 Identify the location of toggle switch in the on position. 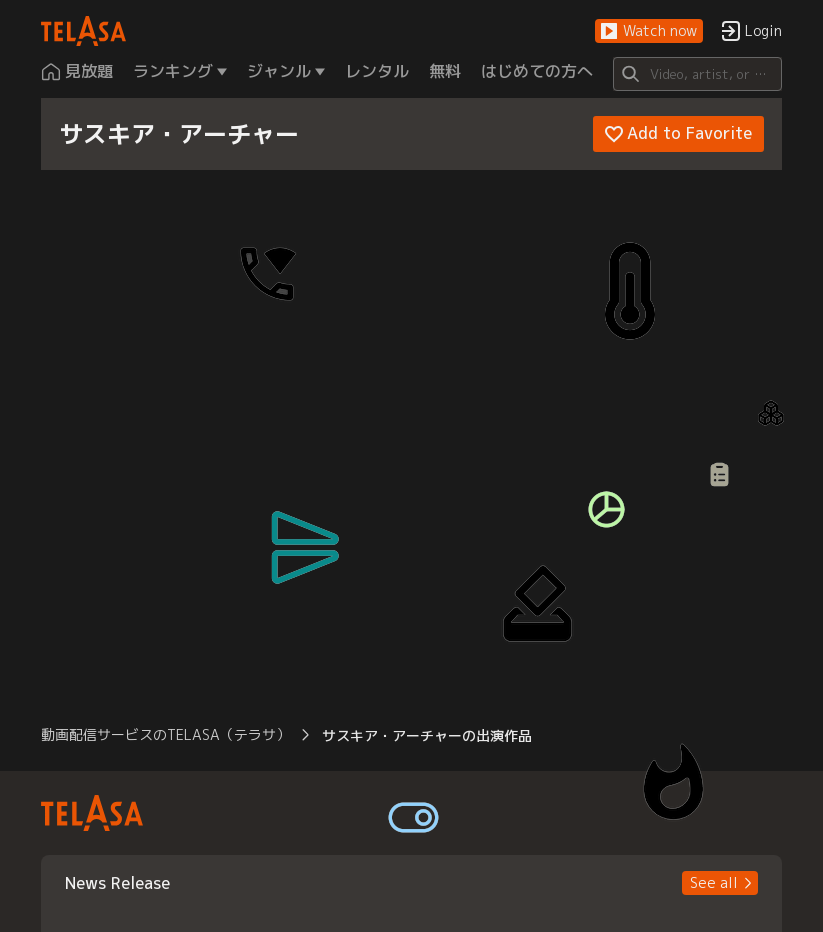
(413, 817).